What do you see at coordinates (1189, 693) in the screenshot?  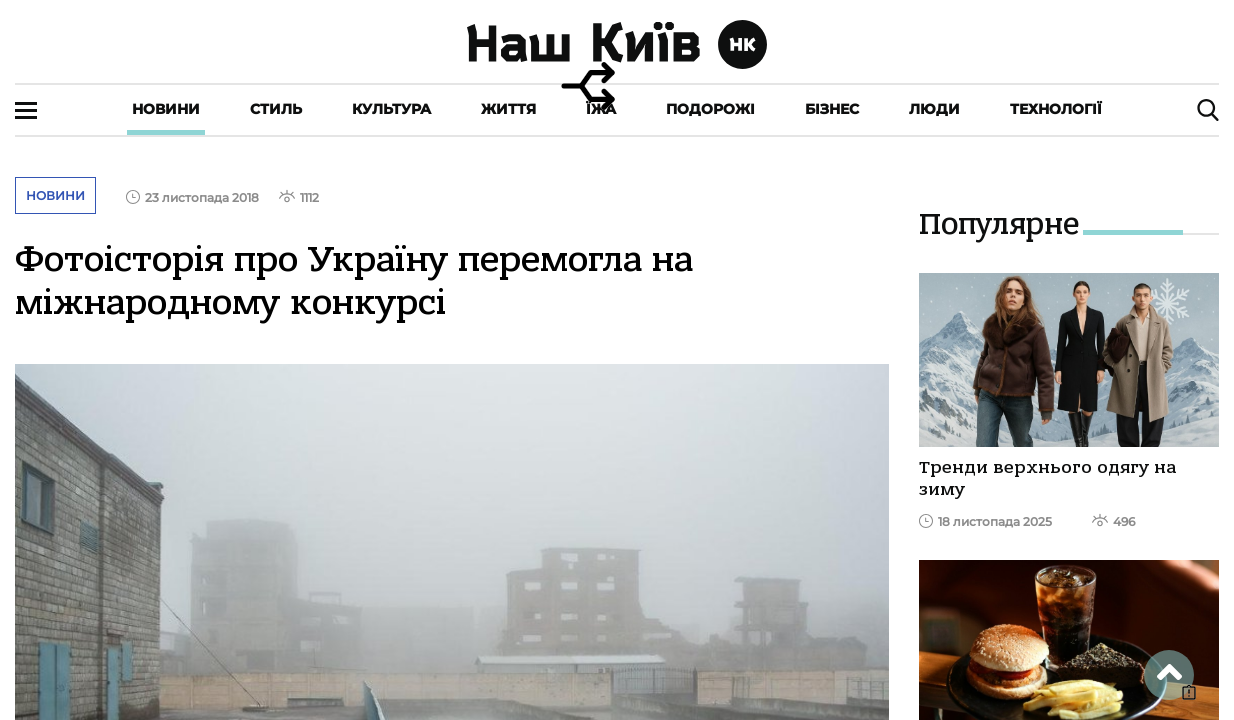 I see `indicates an overdue or late assignment` at bounding box center [1189, 693].